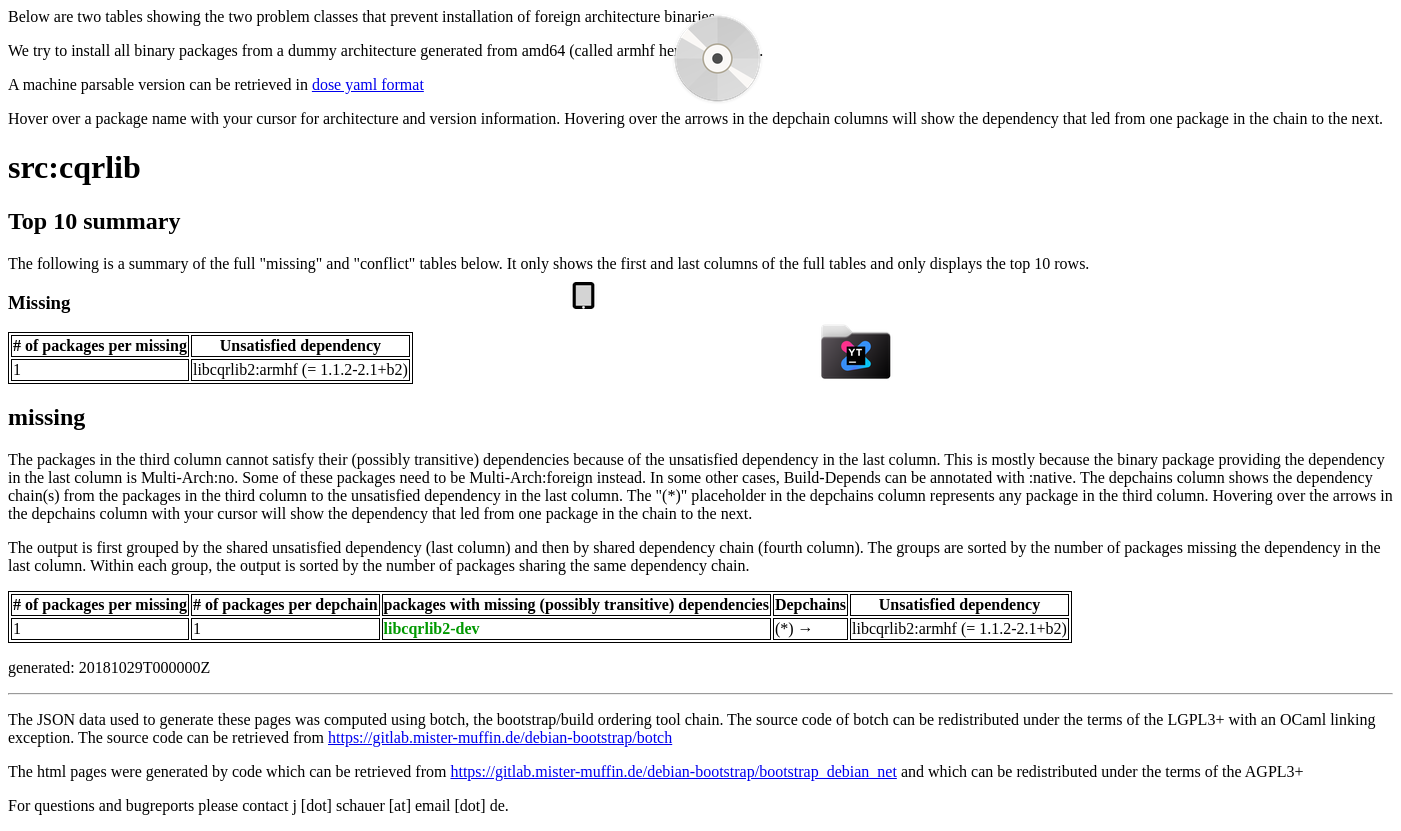  I want to click on indicates a CD-RW (rewritable disc) drive or media, so click(717, 58).